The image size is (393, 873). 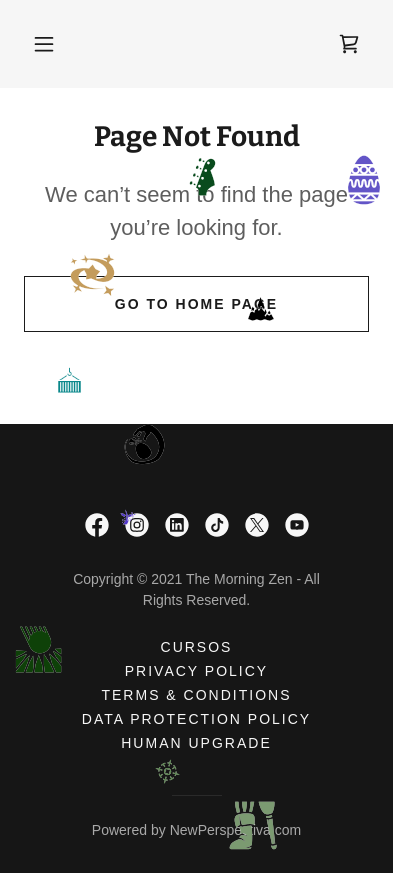 What do you see at coordinates (253, 825) in the screenshot?
I see `equip a peg leg accessory for your character` at bounding box center [253, 825].